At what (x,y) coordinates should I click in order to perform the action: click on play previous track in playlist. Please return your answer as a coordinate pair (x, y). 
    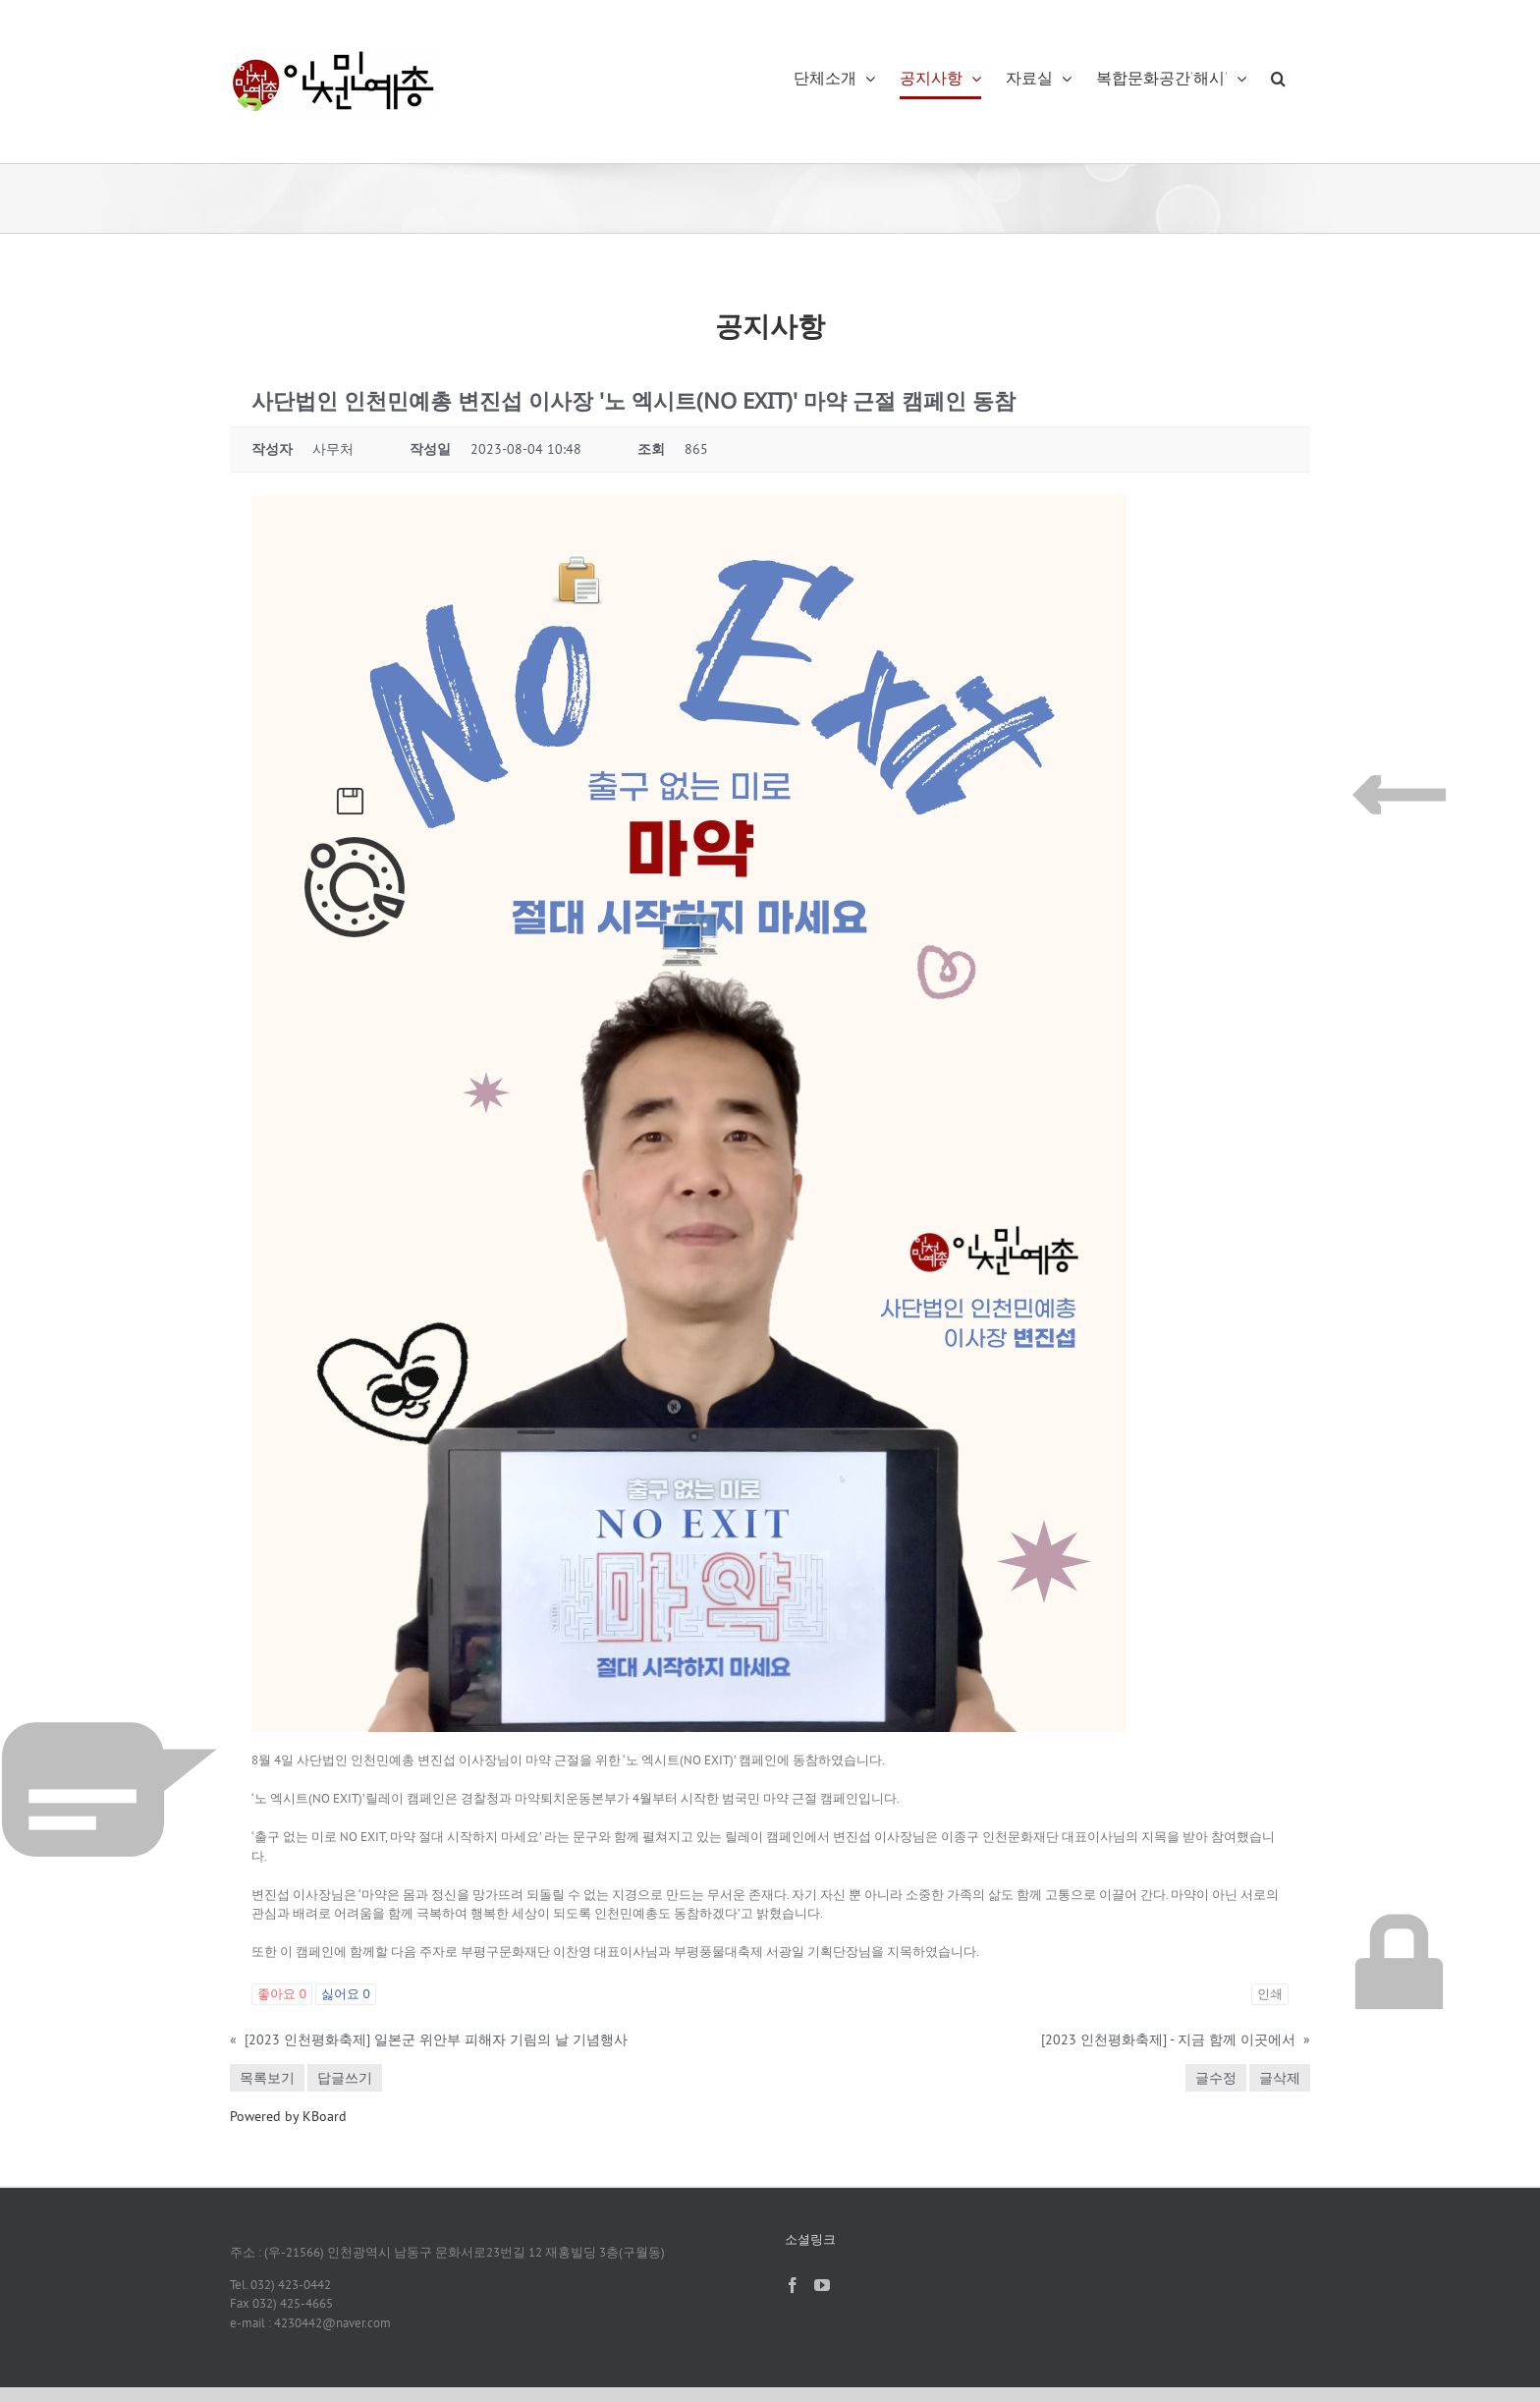
    Looking at the image, I should click on (1401, 795).